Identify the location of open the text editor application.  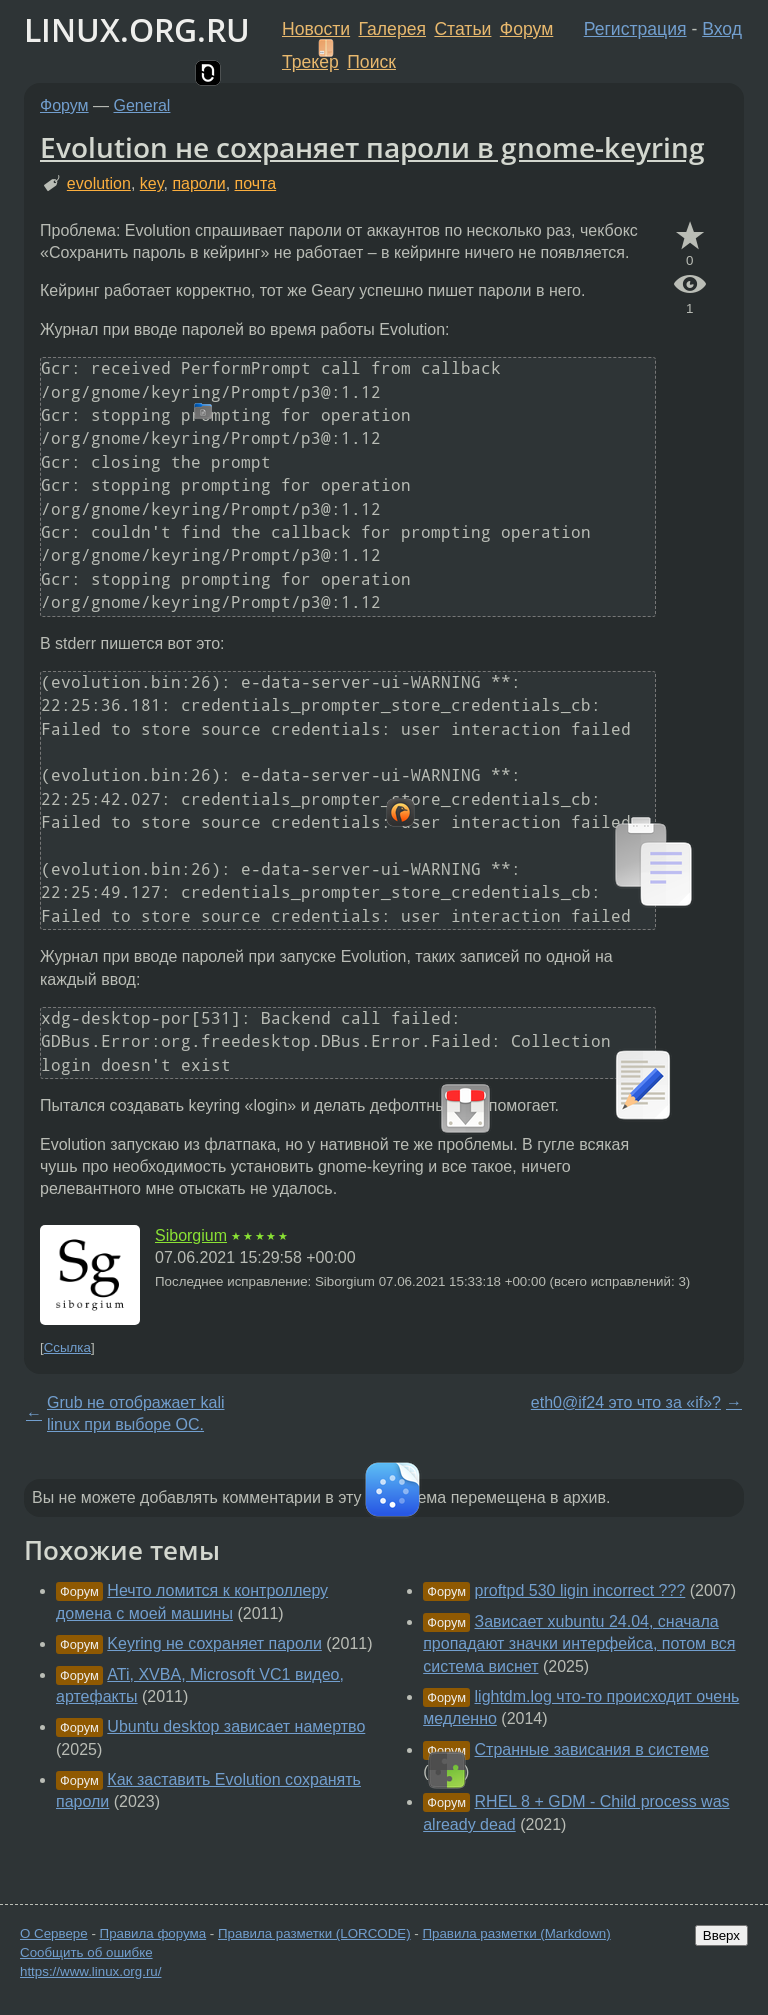
(643, 1085).